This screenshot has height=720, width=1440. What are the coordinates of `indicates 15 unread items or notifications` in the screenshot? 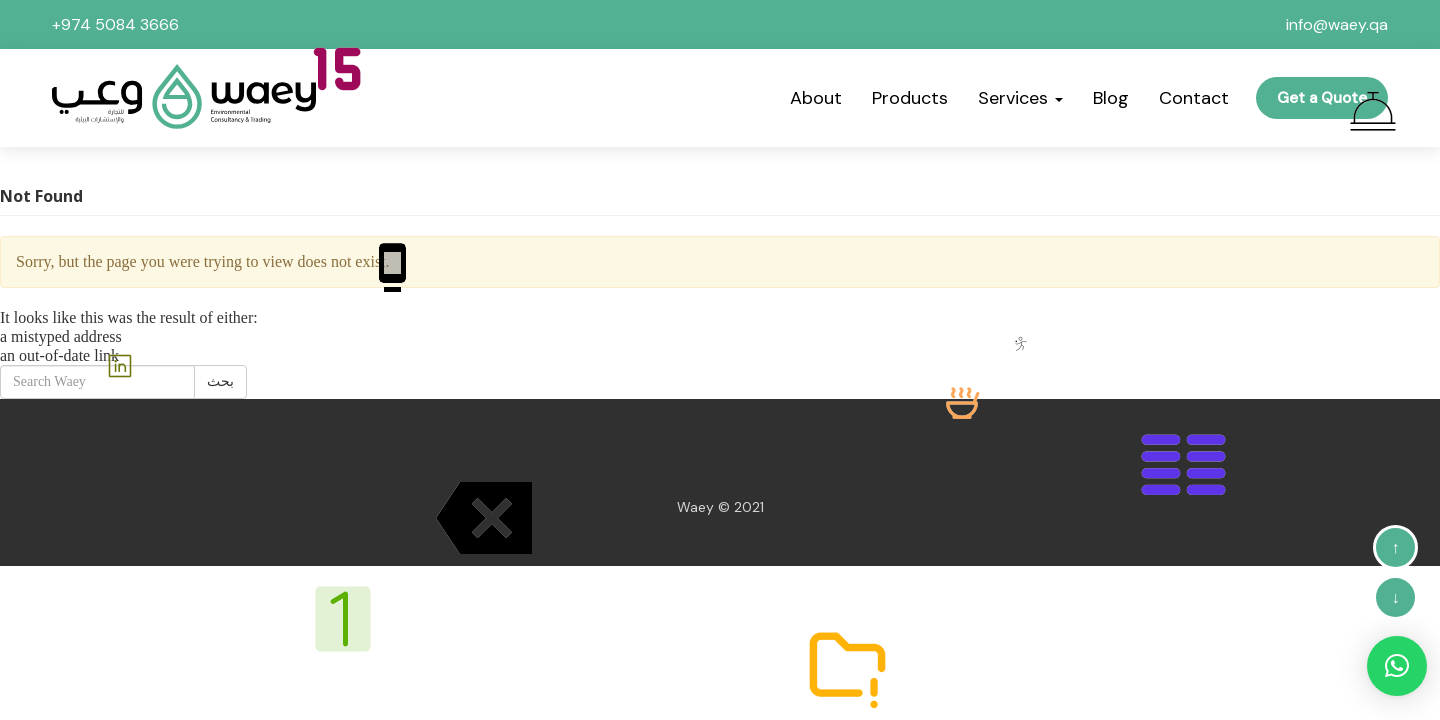 It's located at (335, 69).